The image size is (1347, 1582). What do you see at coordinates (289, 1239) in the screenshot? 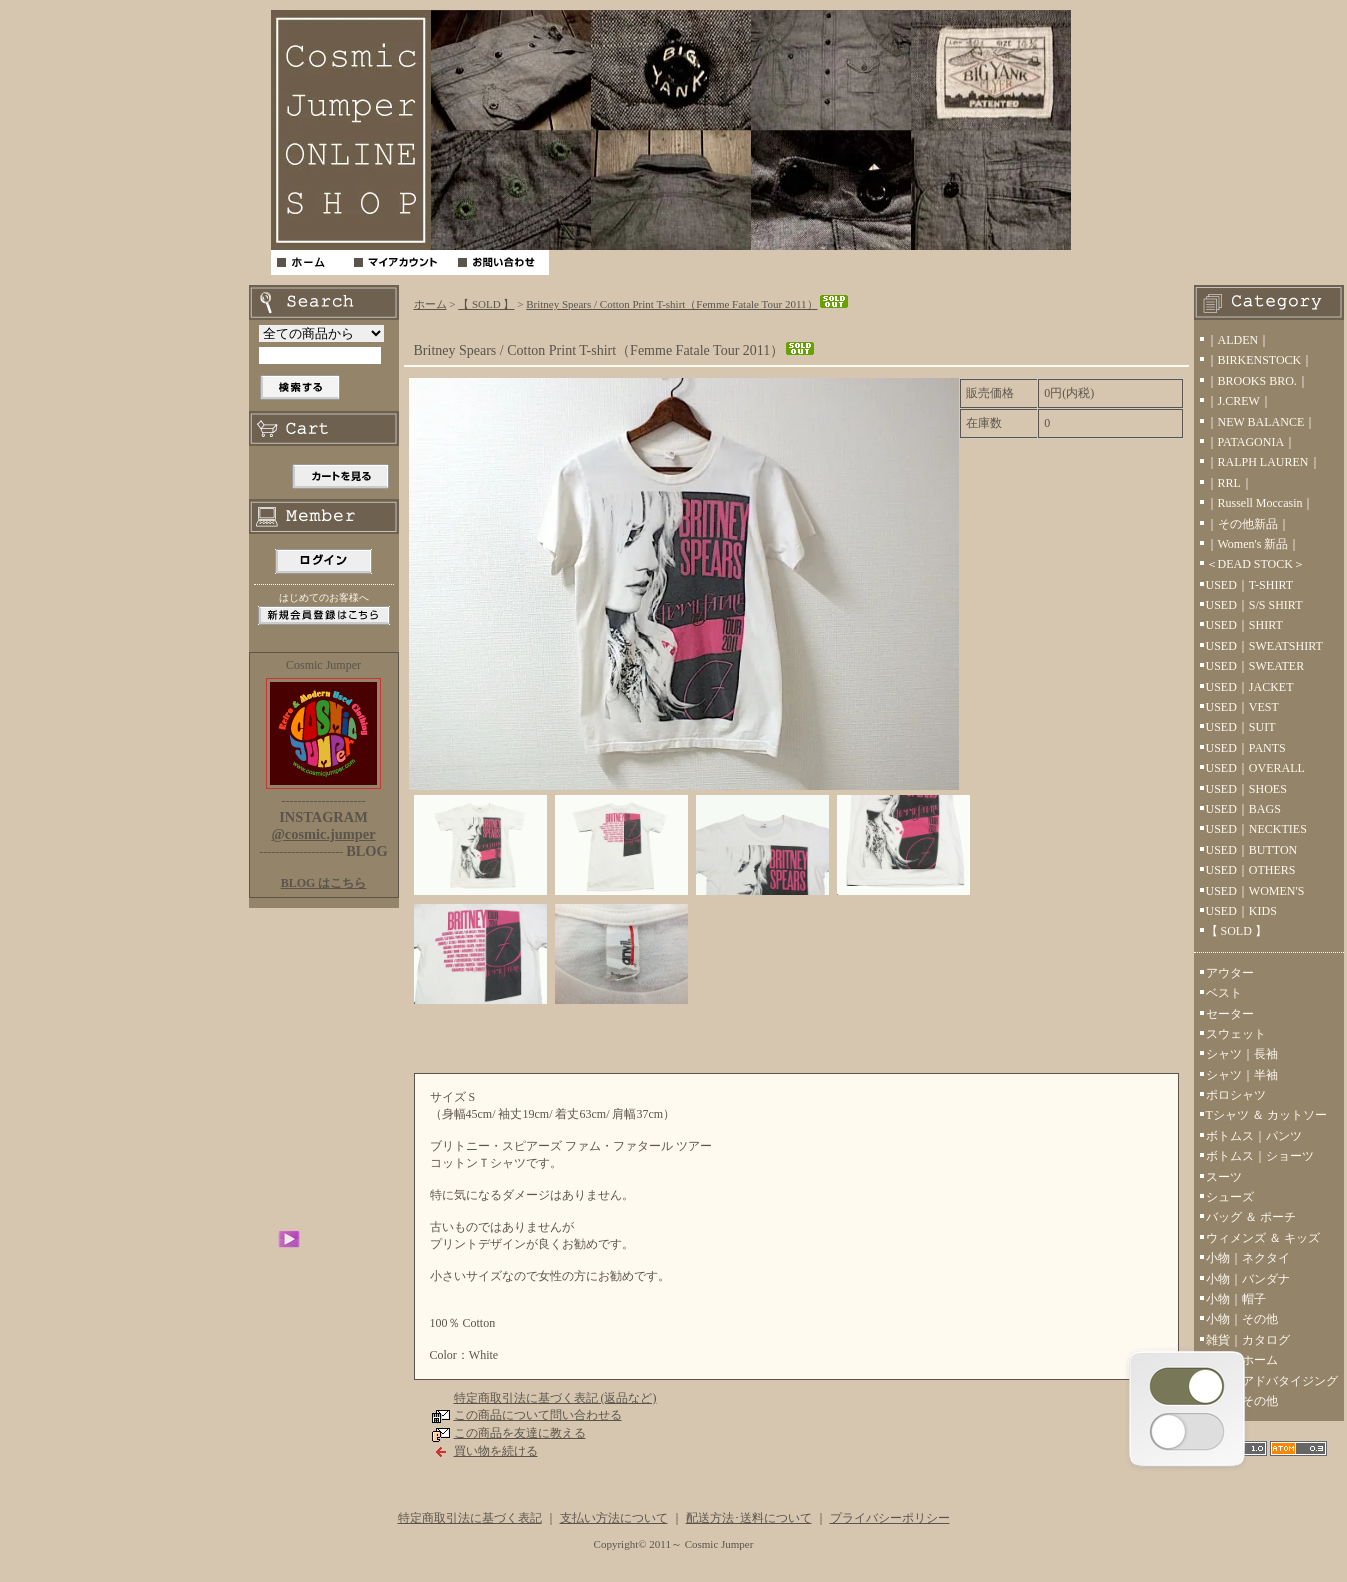
I see `open totem video player` at bounding box center [289, 1239].